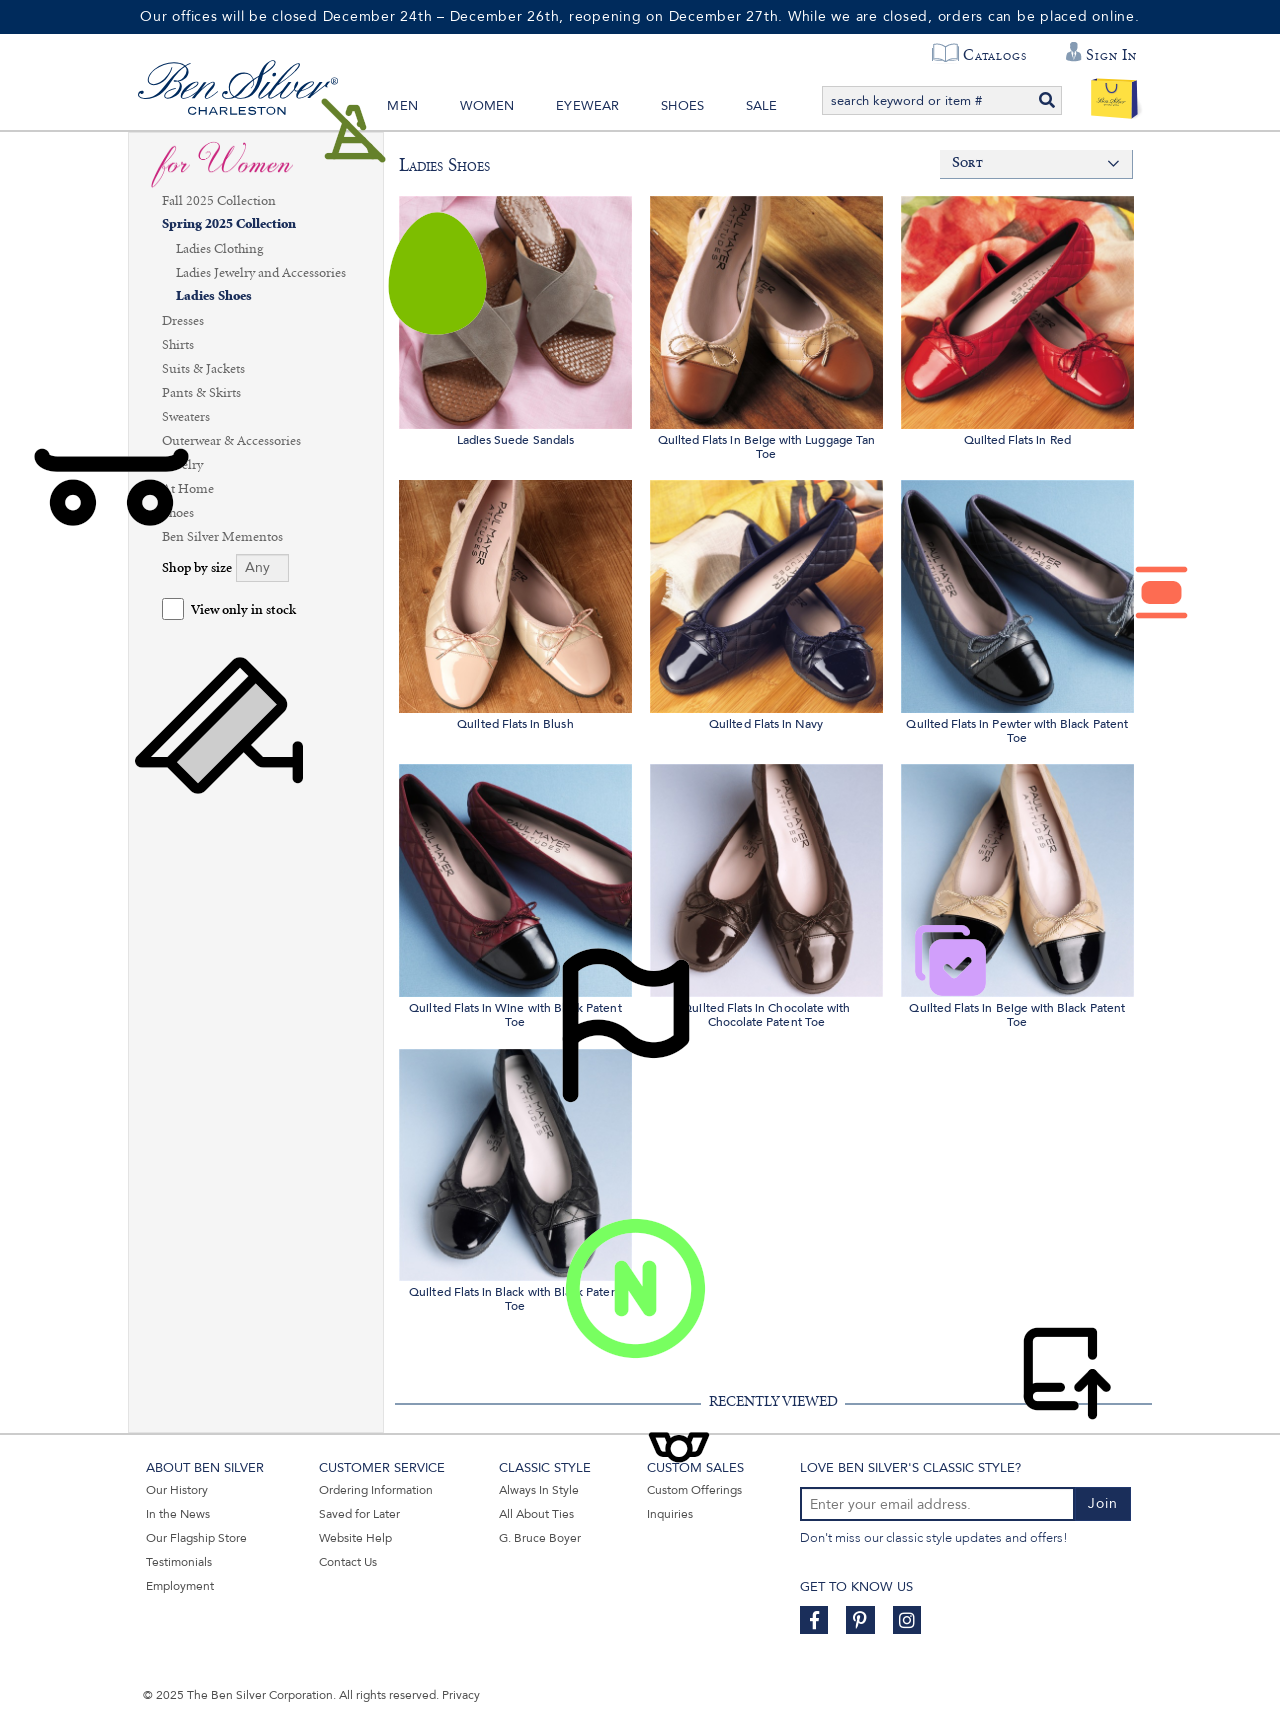  I want to click on flag or bookmark an item for later, so click(626, 1023).